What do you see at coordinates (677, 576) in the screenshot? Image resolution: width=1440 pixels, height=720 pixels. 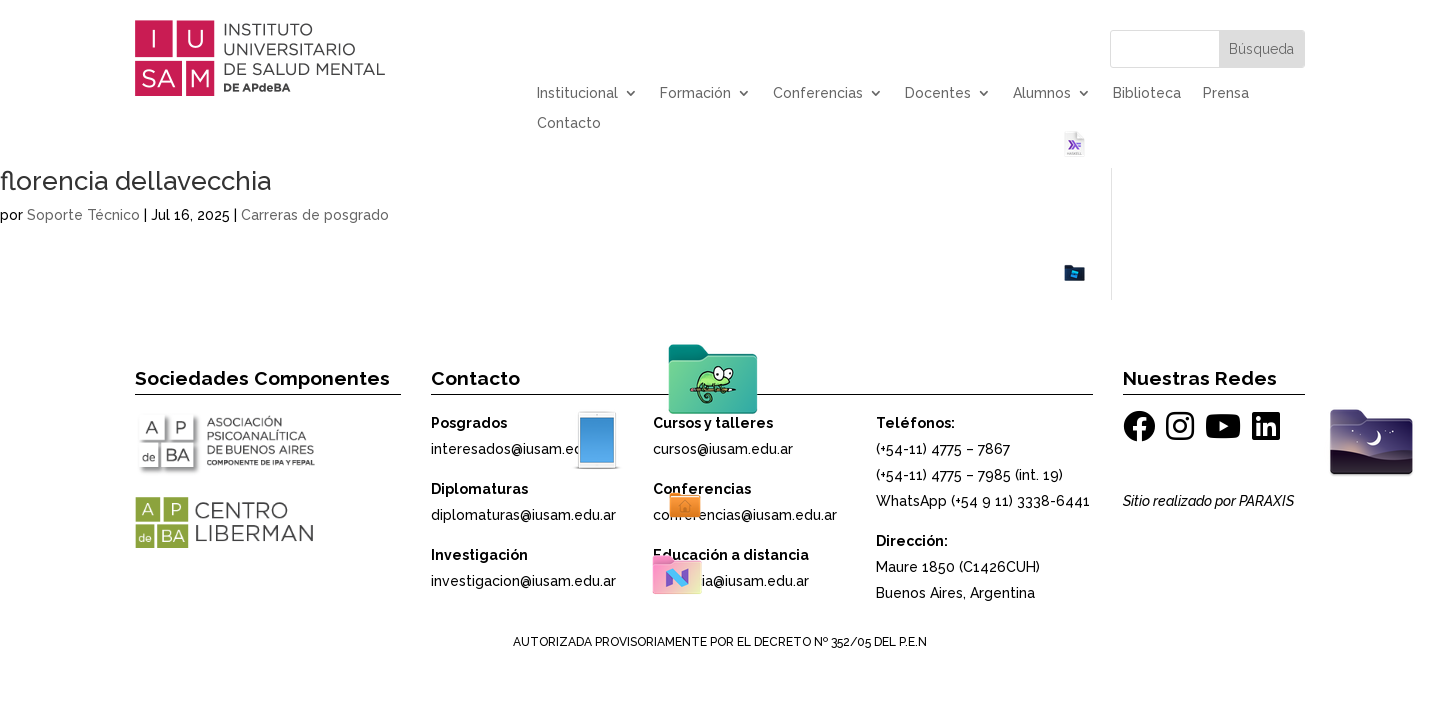 I see `open android nougat files folder` at bounding box center [677, 576].